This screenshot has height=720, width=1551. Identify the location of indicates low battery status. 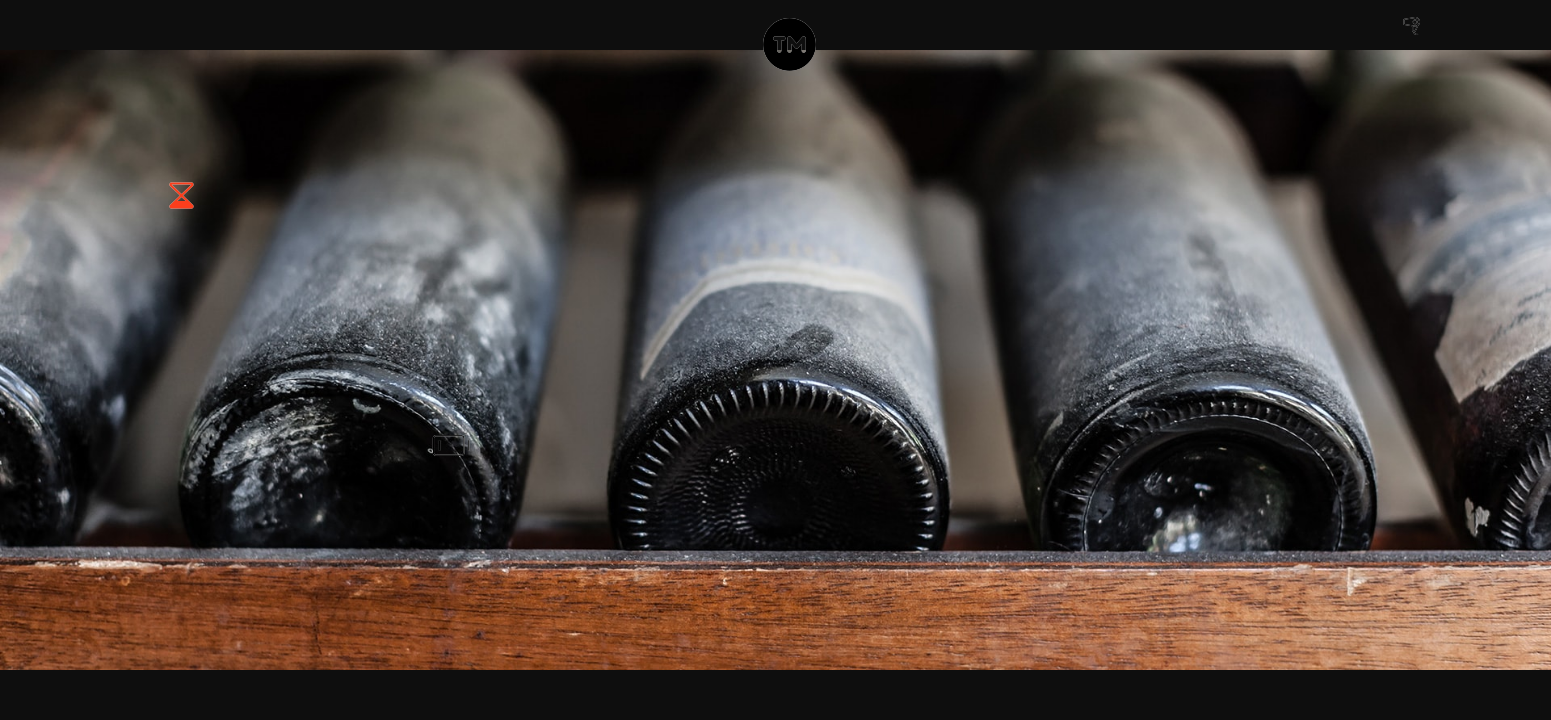
(450, 445).